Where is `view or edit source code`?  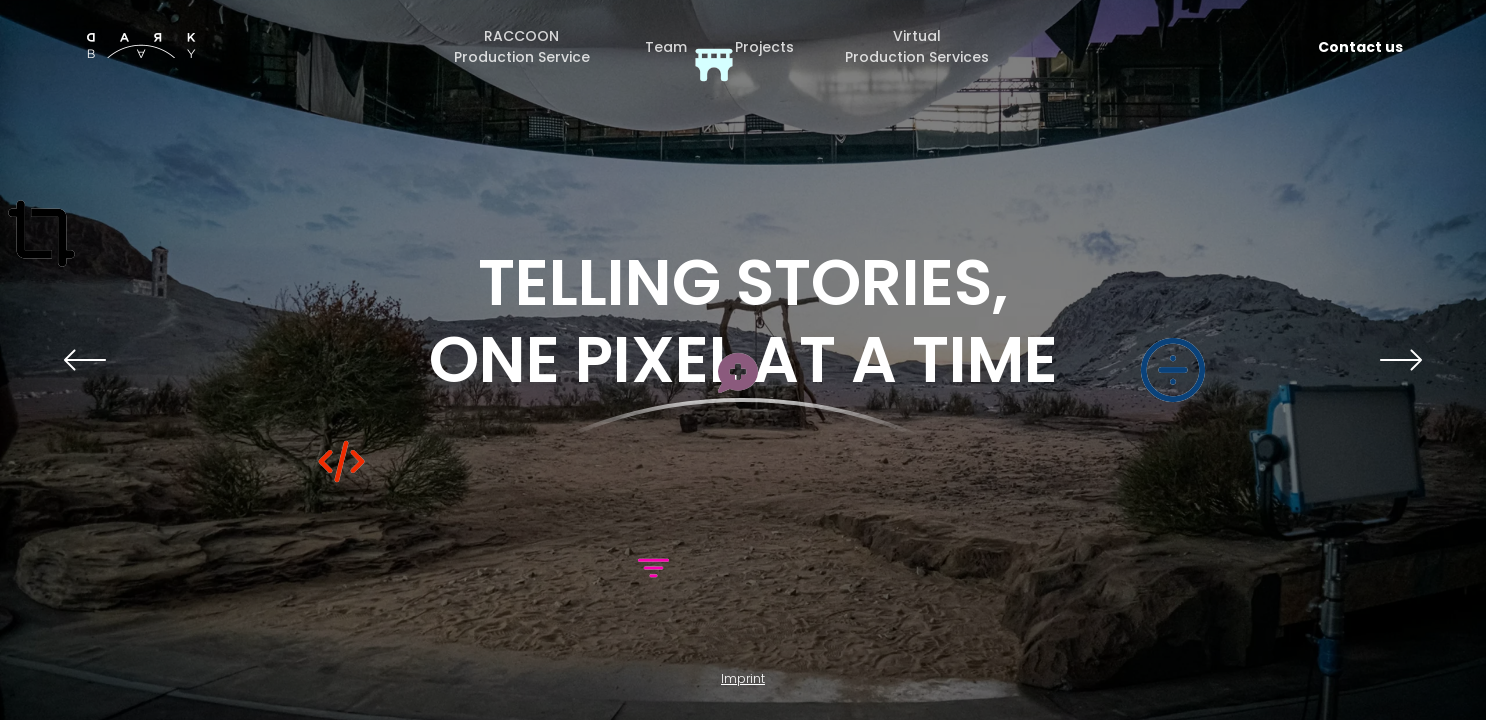
view or edit source code is located at coordinates (341, 461).